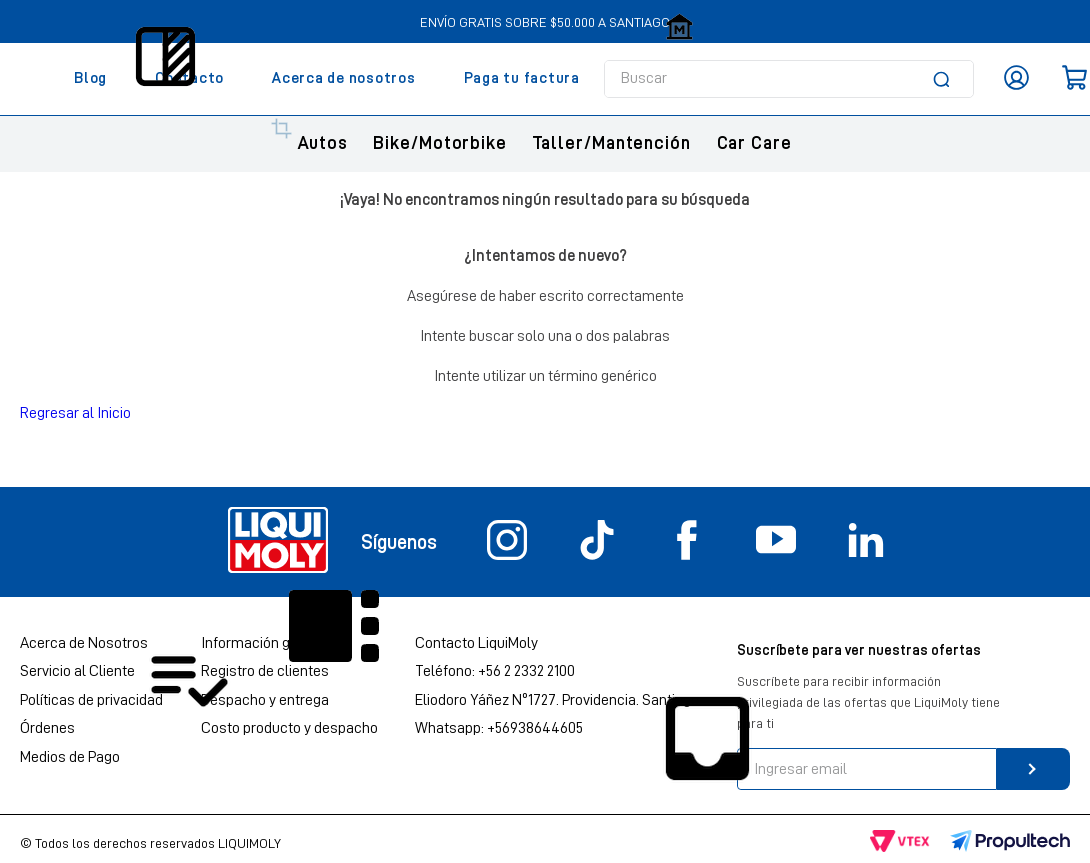  Describe the element at coordinates (334, 626) in the screenshot. I see `toggle sidebar panel visibility` at that location.